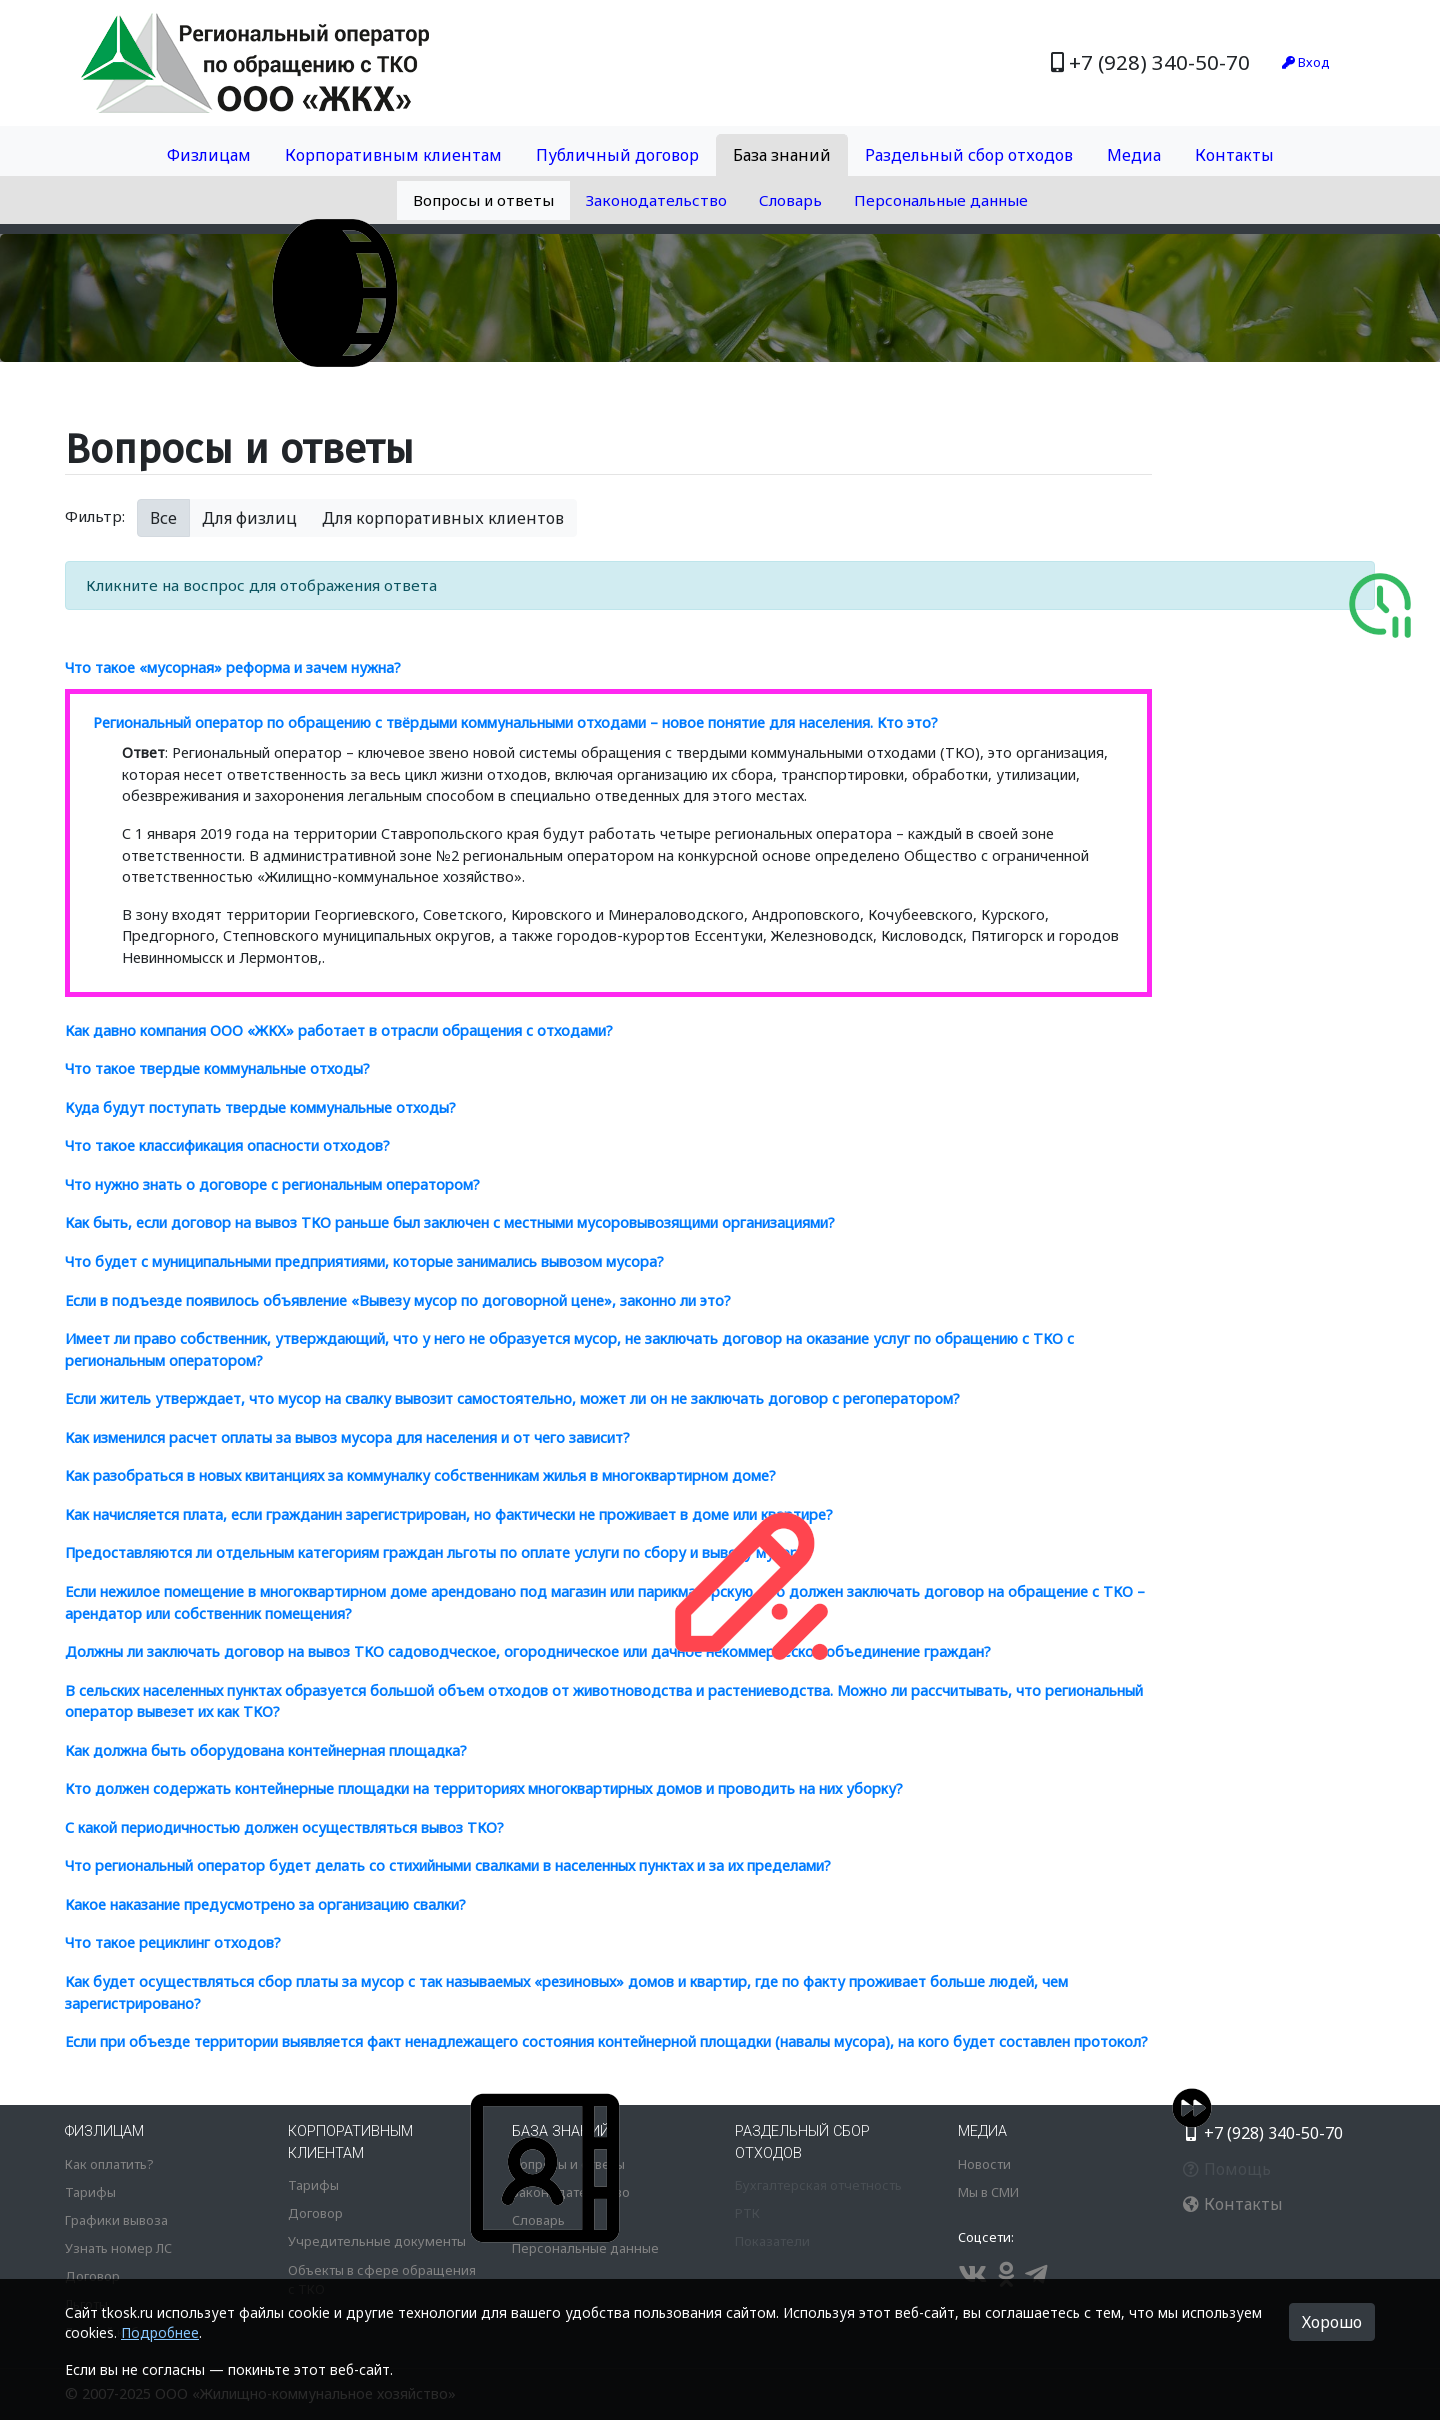 This screenshot has height=2420, width=1440. What do you see at coordinates (1192, 2108) in the screenshot?
I see `skip forward in media playback` at bounding box center [1192, 2108].